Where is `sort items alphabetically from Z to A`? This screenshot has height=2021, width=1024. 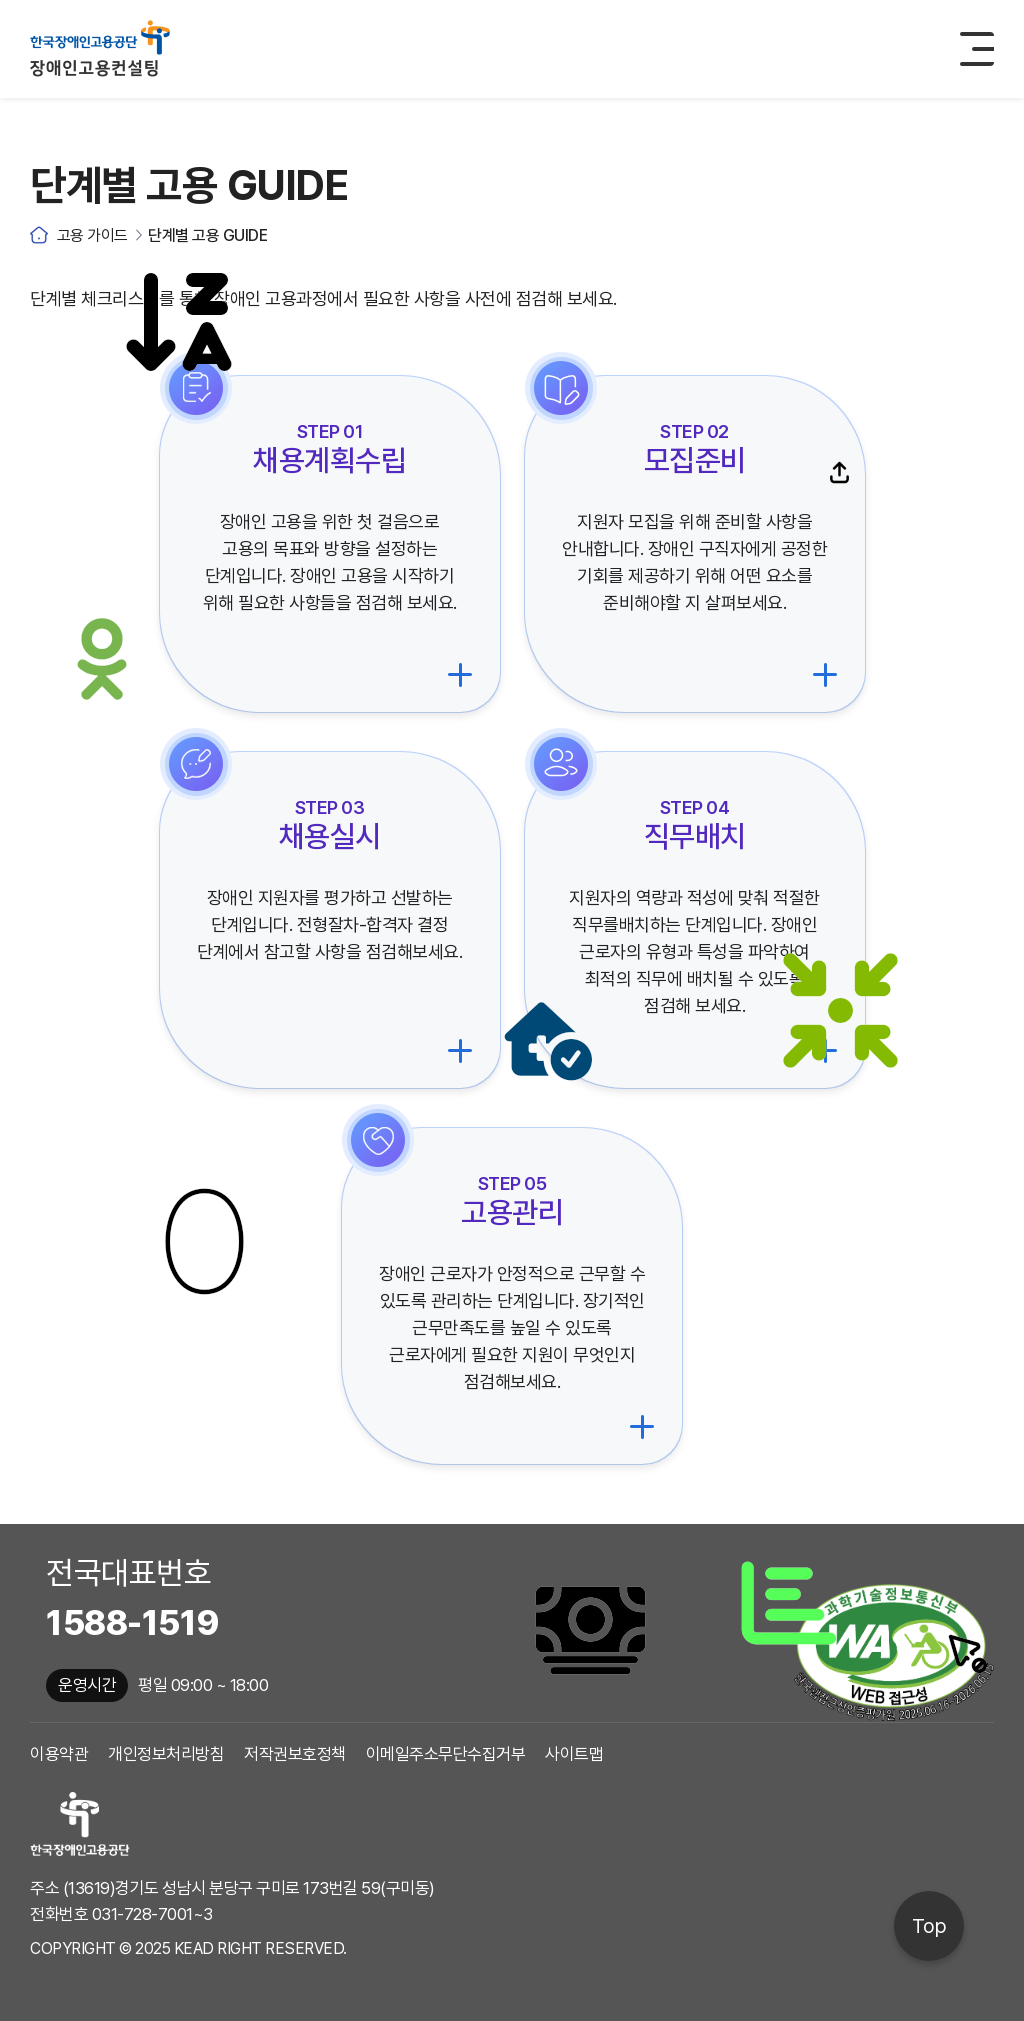 sort items alphabetically from Z to A is located at coordinates (179, 322).